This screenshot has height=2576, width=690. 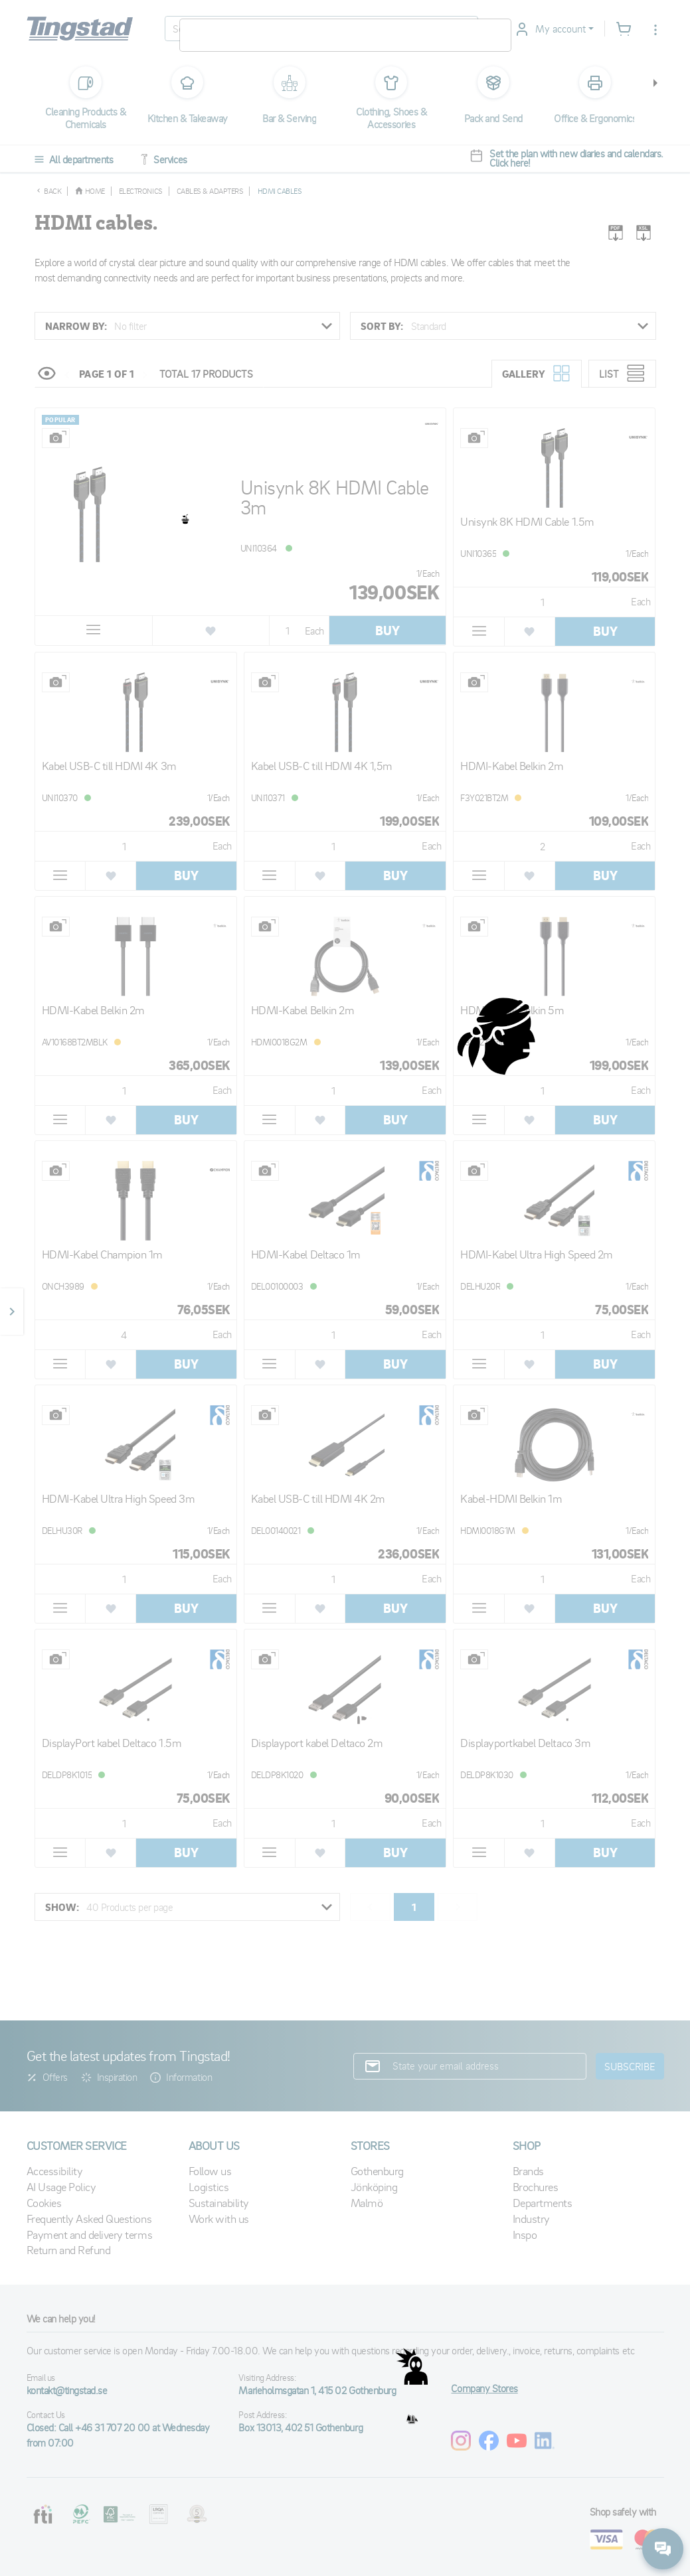 What do you see at coordinates (496, 1037) in the screenshot?
I see `select bandana accessory for character customization` at bounding box center [496, 1037].